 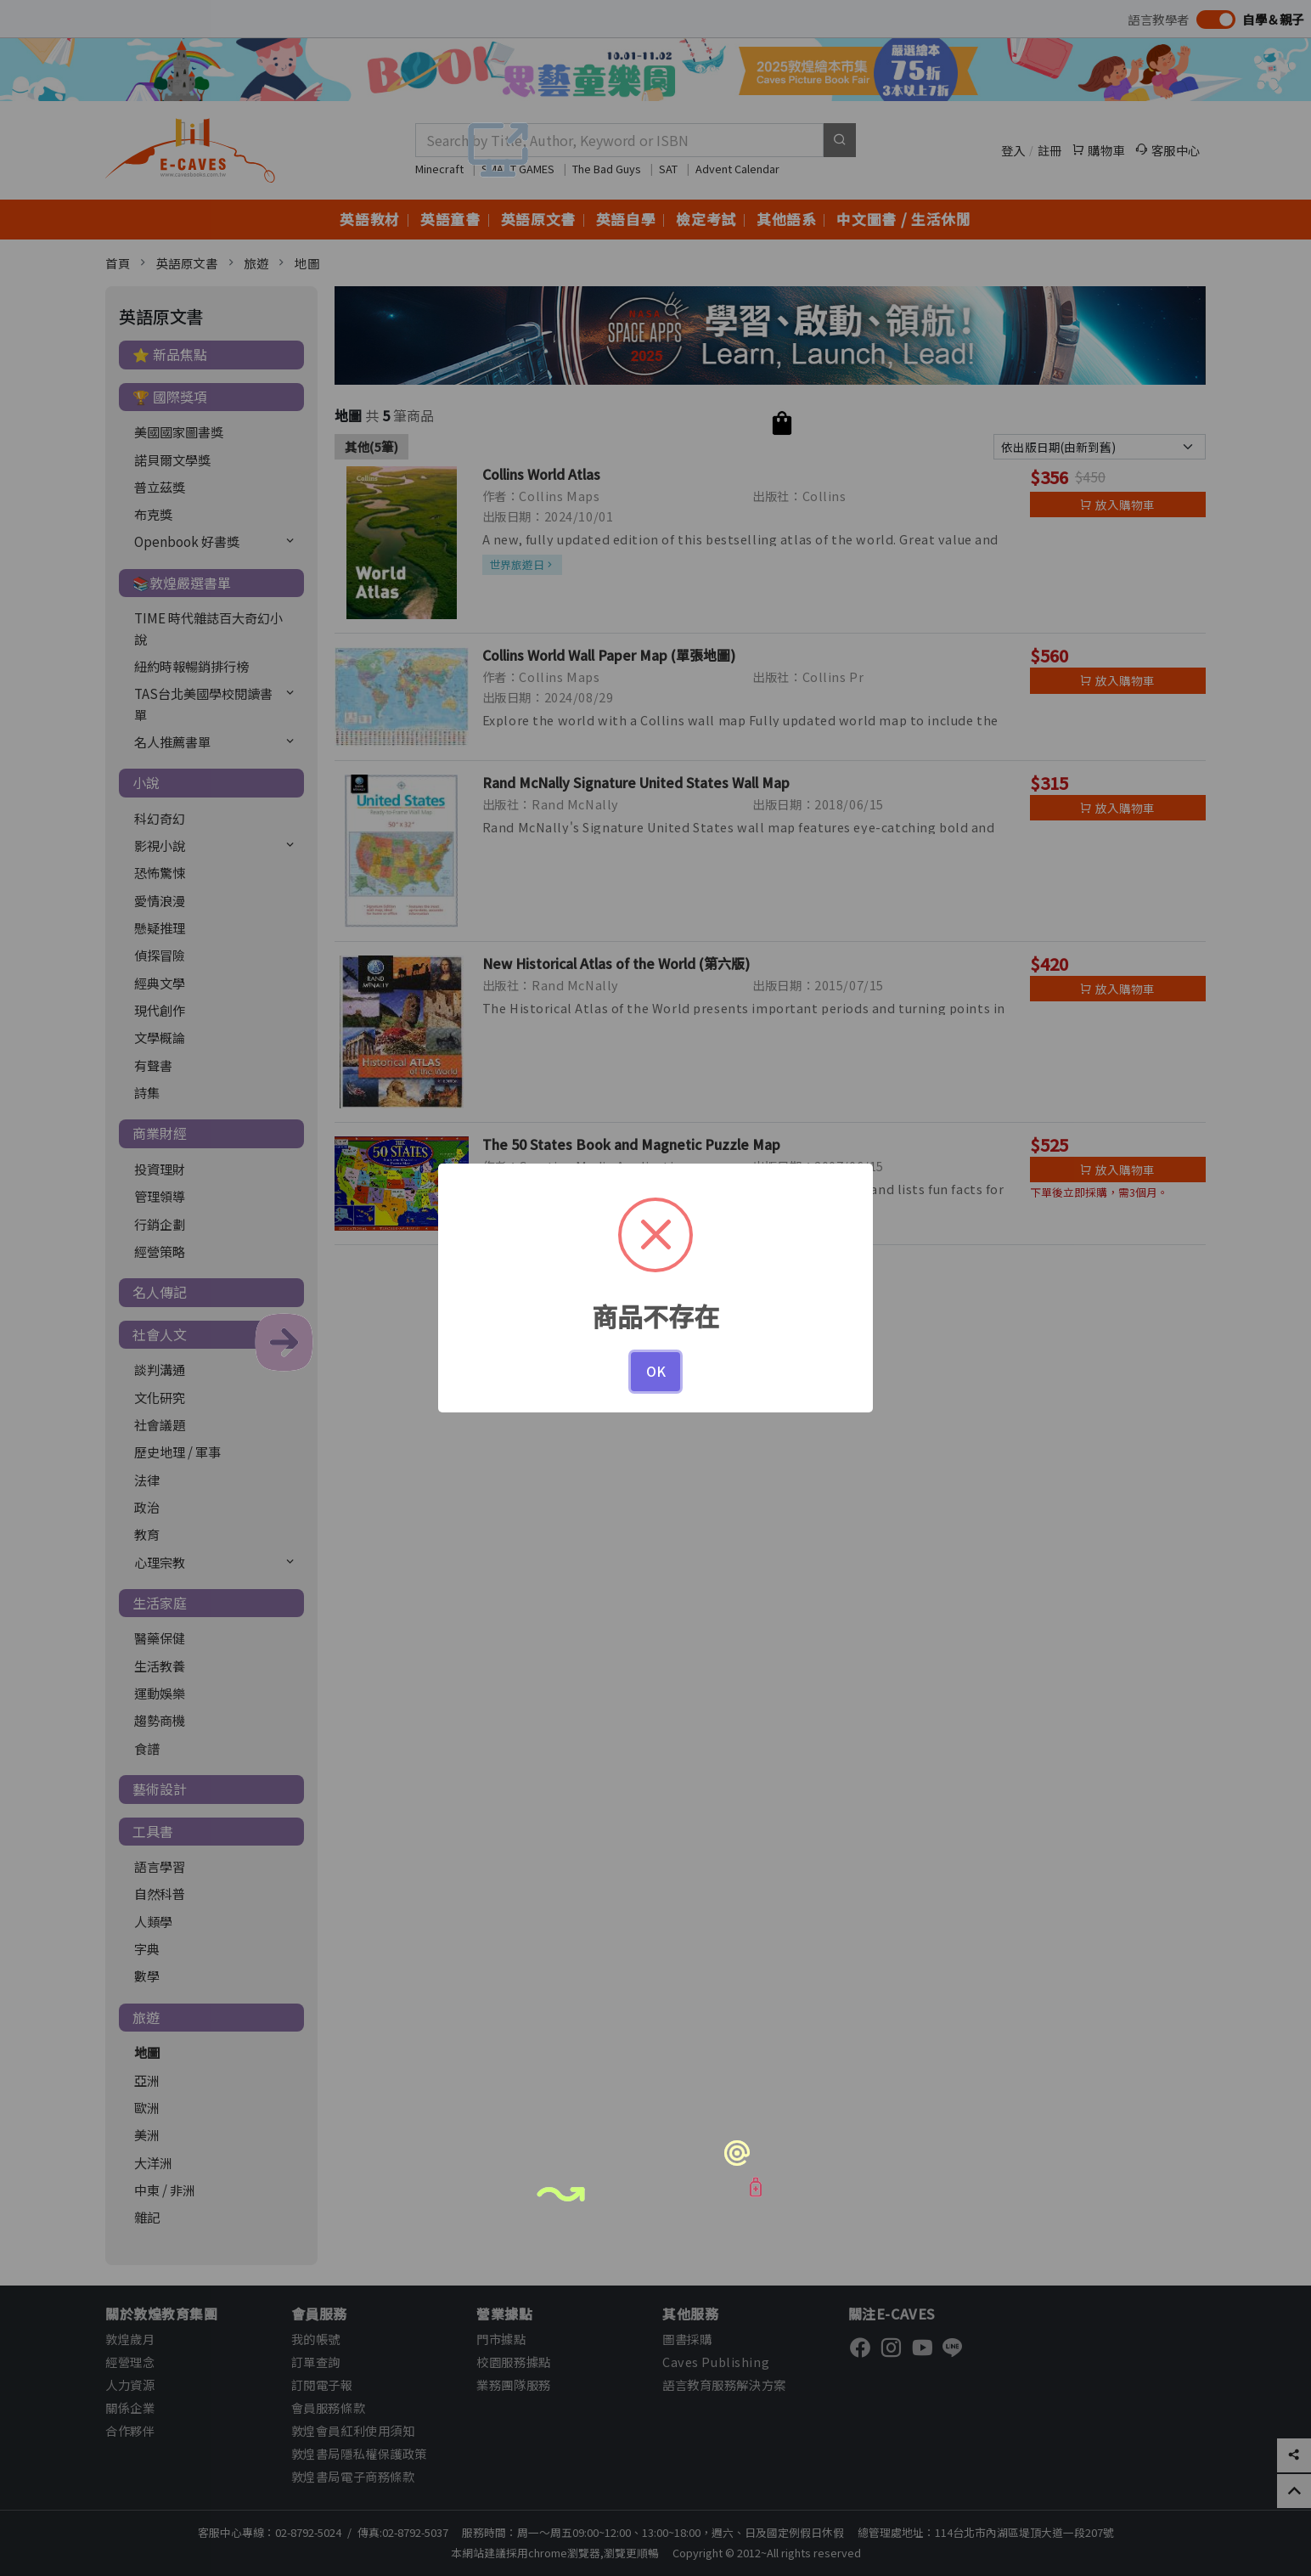 I want to click on share your screen with others, so click(x=498, y=149).